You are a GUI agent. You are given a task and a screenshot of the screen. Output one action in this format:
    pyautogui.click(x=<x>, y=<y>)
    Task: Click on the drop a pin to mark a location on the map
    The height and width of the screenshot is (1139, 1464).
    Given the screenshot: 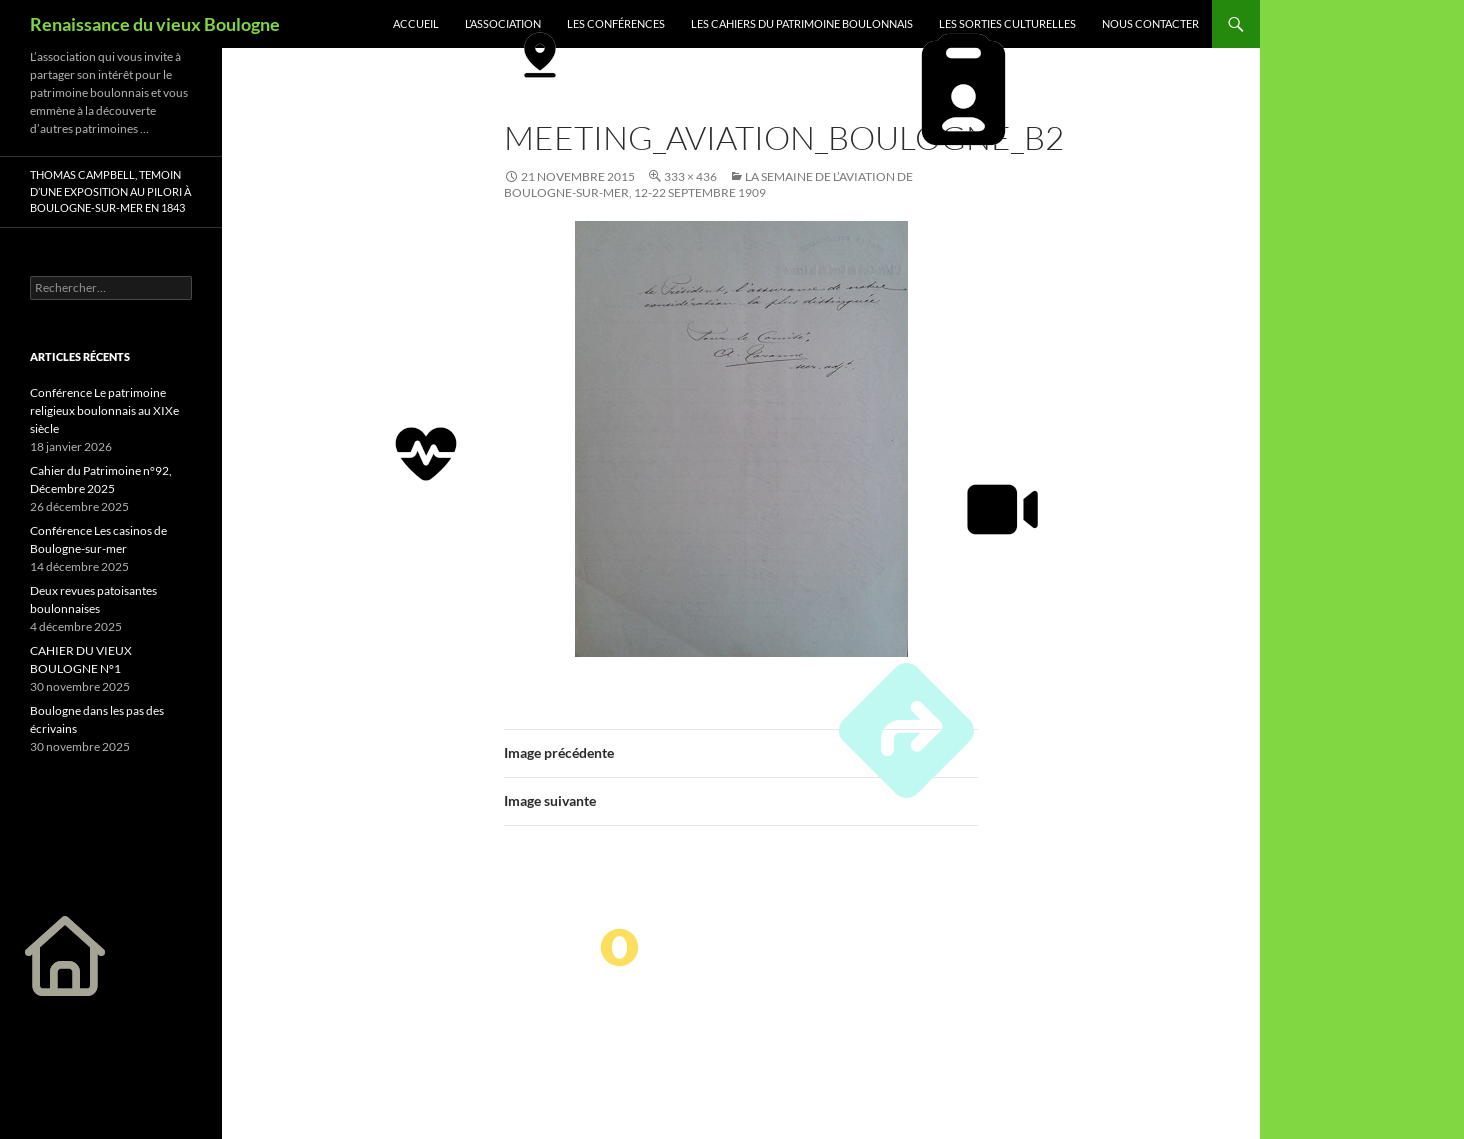 What is the action you would take?
    pyautogui.click(x=540, y=55)
    